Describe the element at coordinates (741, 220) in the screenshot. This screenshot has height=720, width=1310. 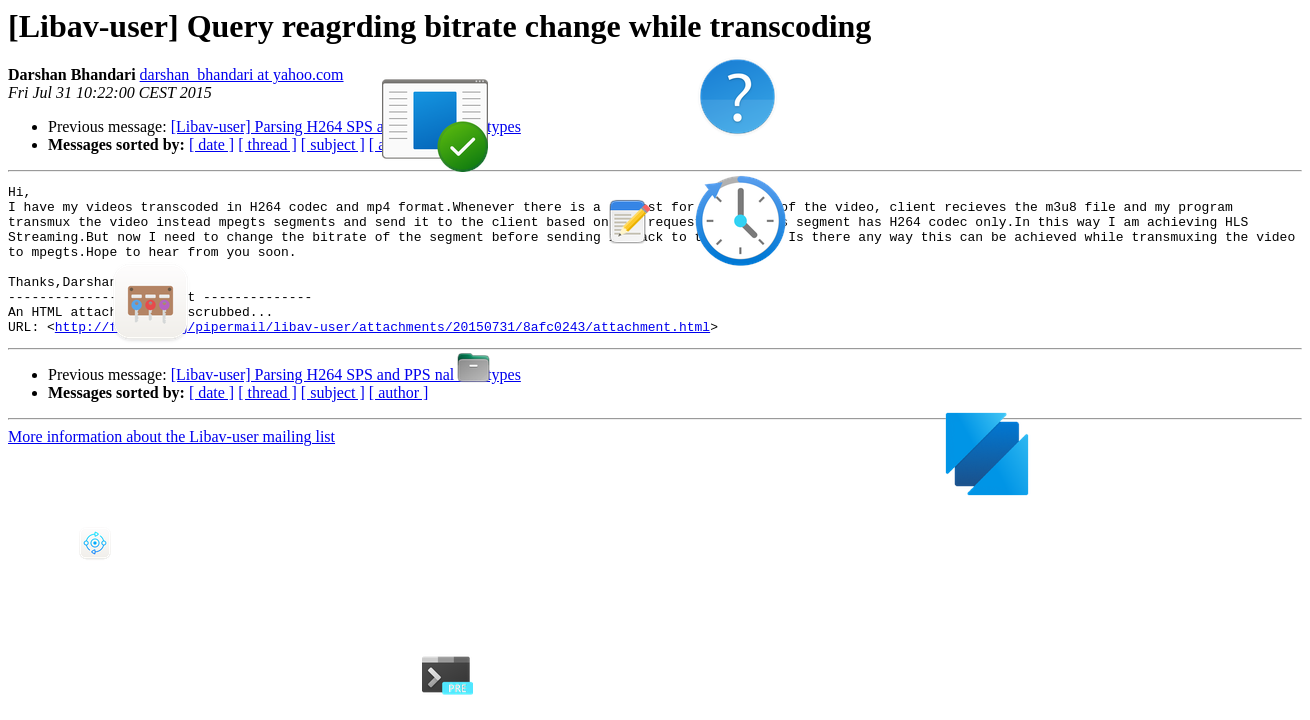
I see `open the reservations app` at that location.